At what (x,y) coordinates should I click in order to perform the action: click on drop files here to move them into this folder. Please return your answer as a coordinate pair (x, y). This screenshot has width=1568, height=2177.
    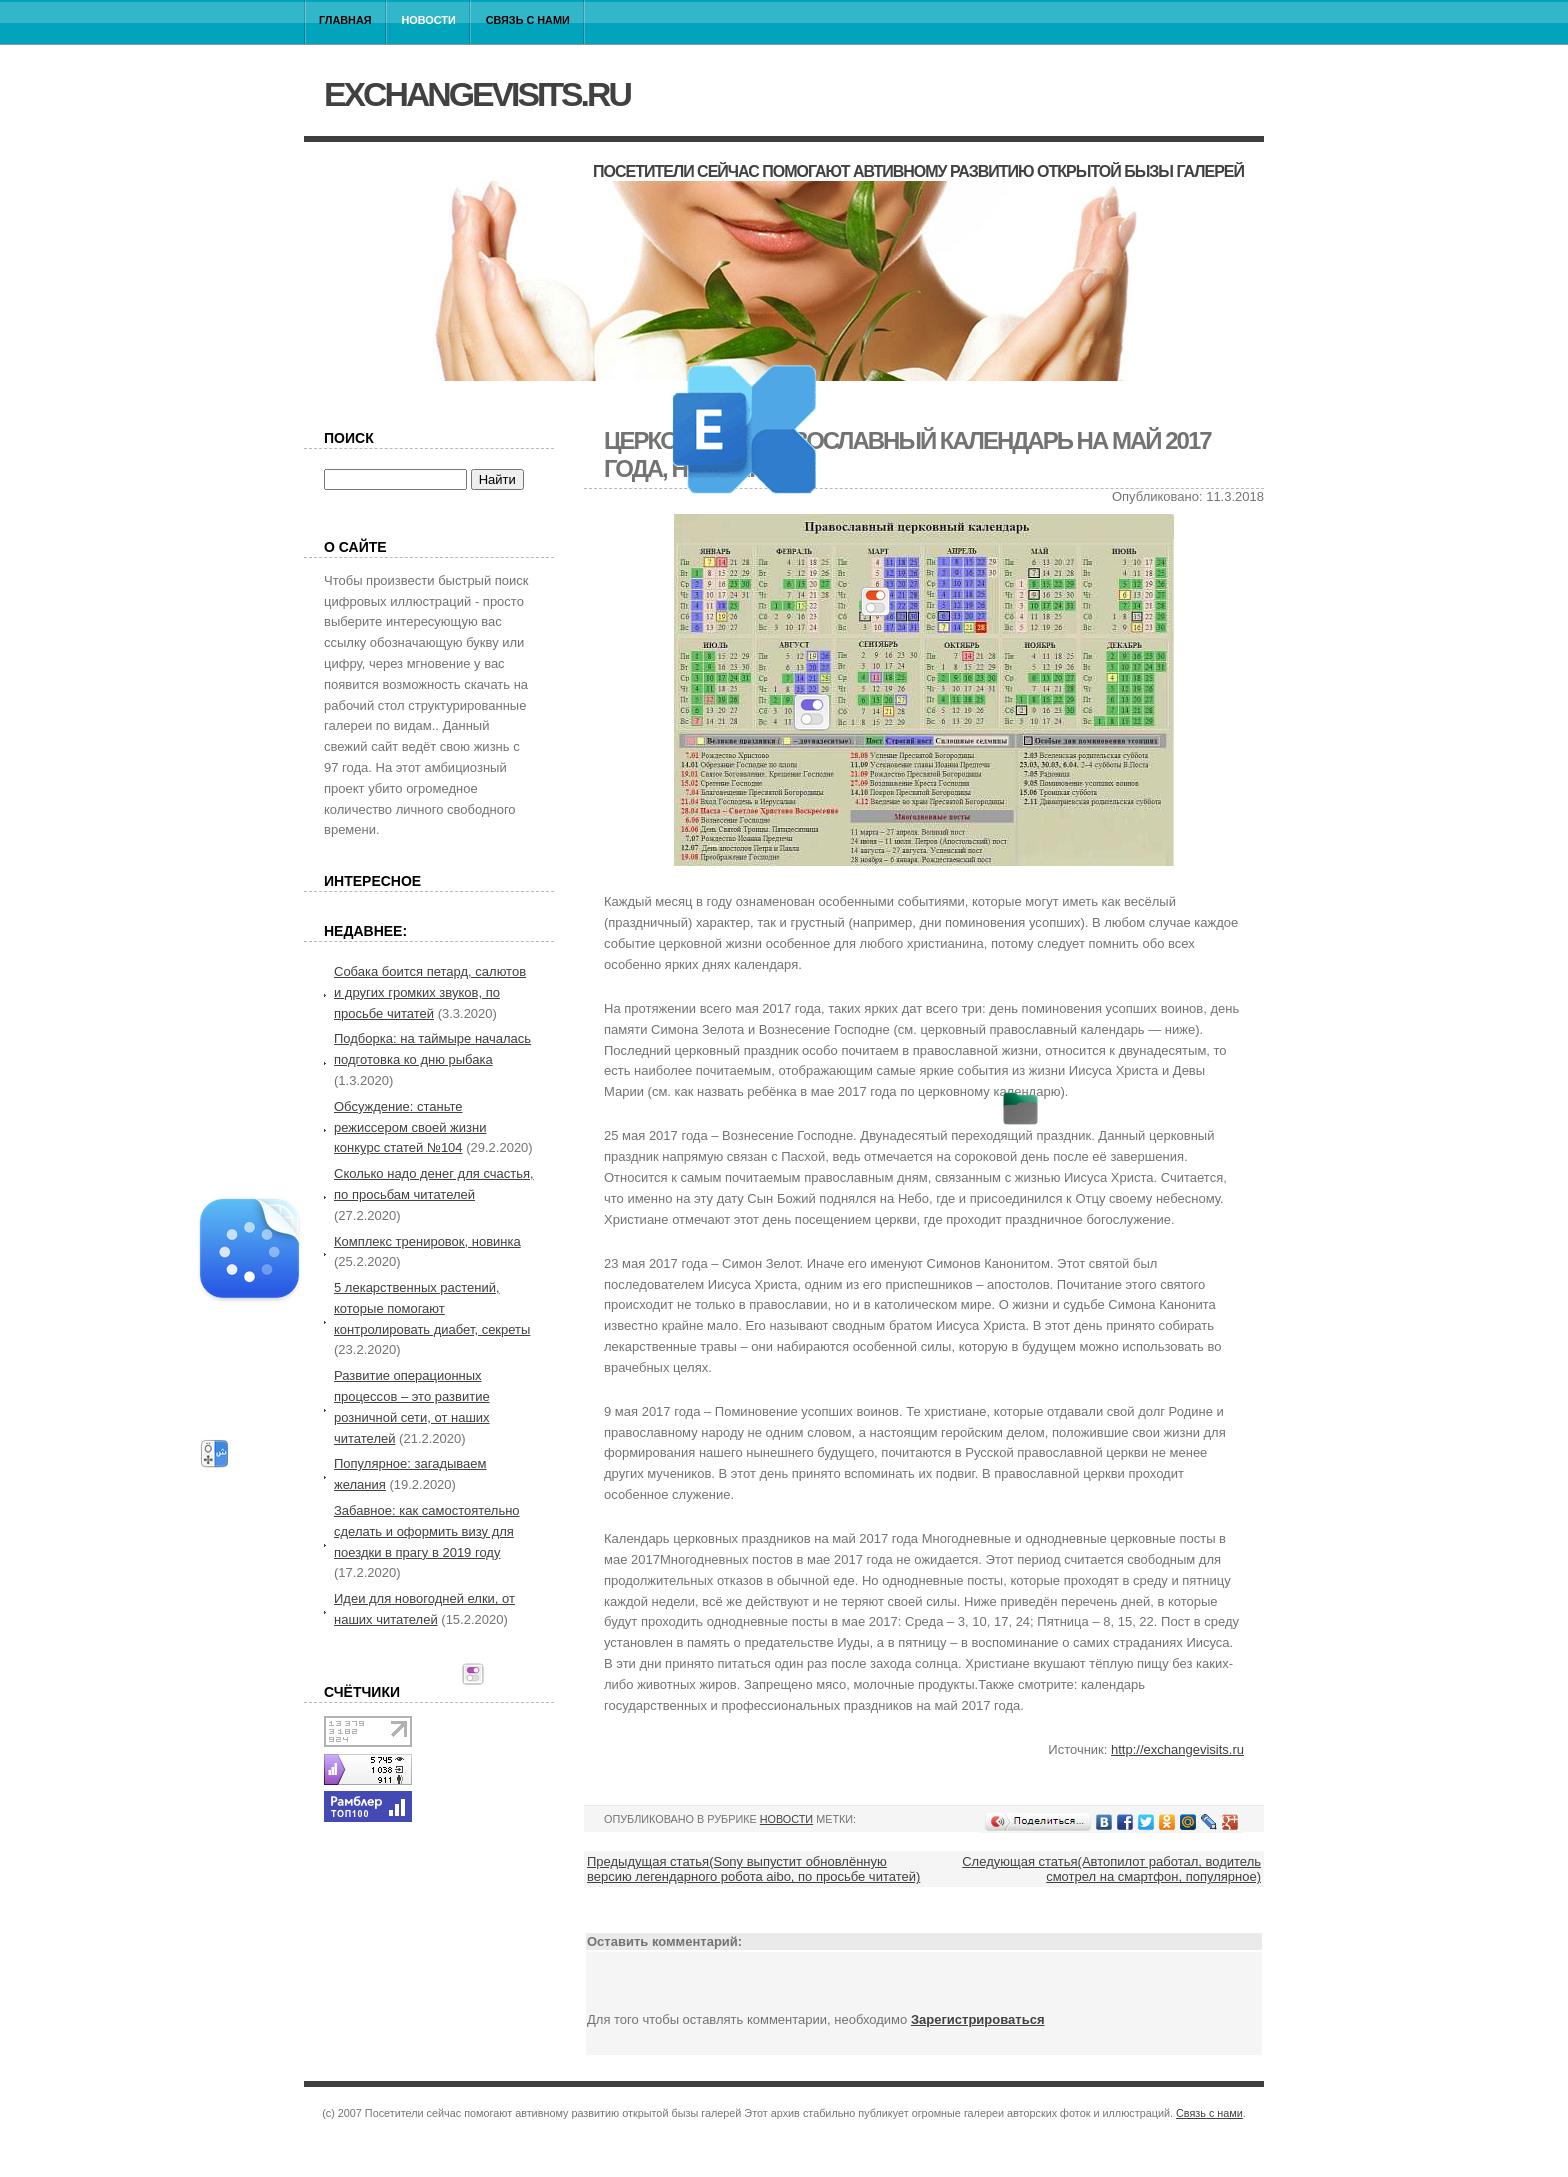
    Looking at the image, I should click on (1020, 1108).